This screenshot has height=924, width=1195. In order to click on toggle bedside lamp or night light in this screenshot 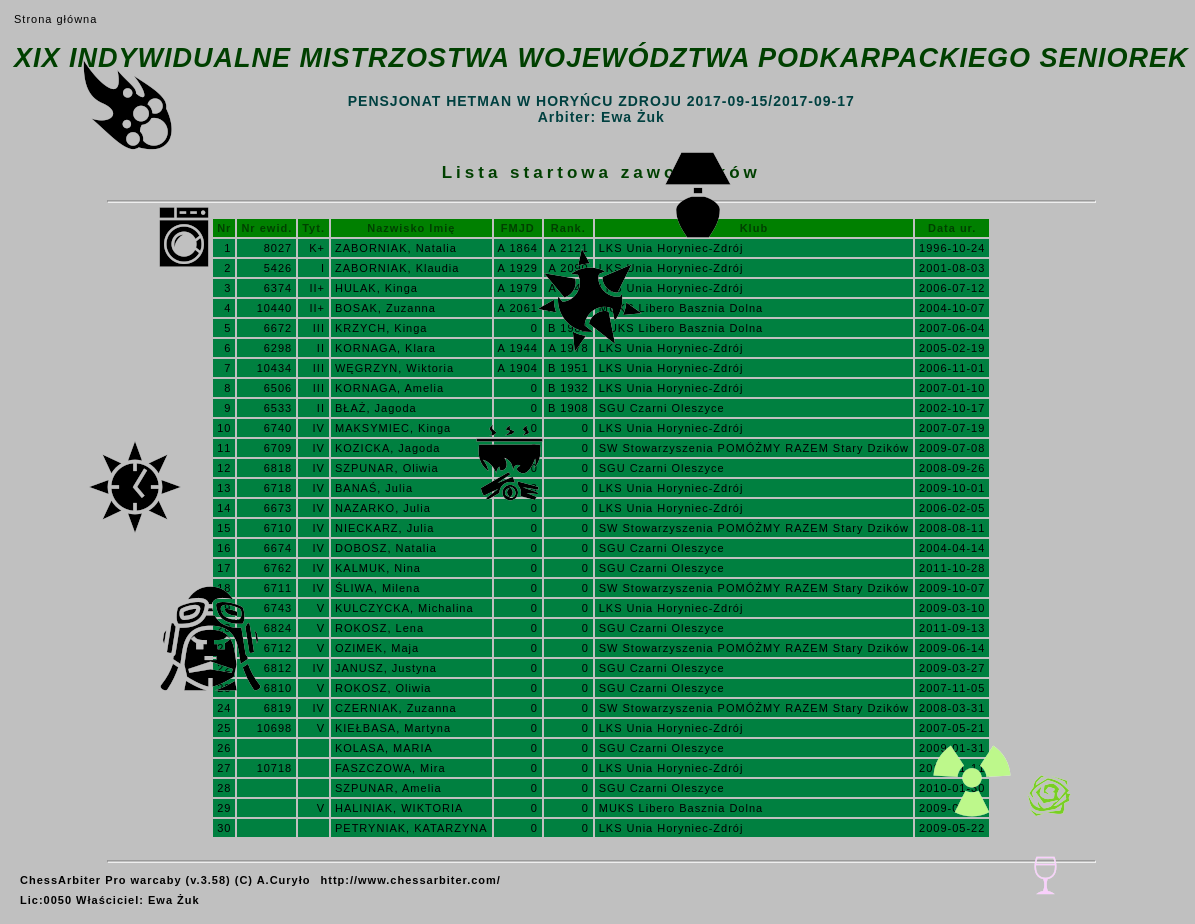, I will do `click(698, 195)`.